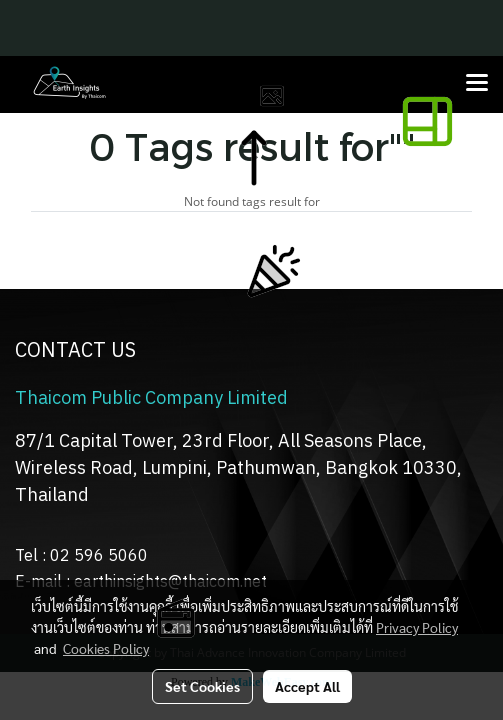  What do you see at coordinates (254, 158) in the screenshot?
I see `move item up in a list` at bounding box center [254, 158].